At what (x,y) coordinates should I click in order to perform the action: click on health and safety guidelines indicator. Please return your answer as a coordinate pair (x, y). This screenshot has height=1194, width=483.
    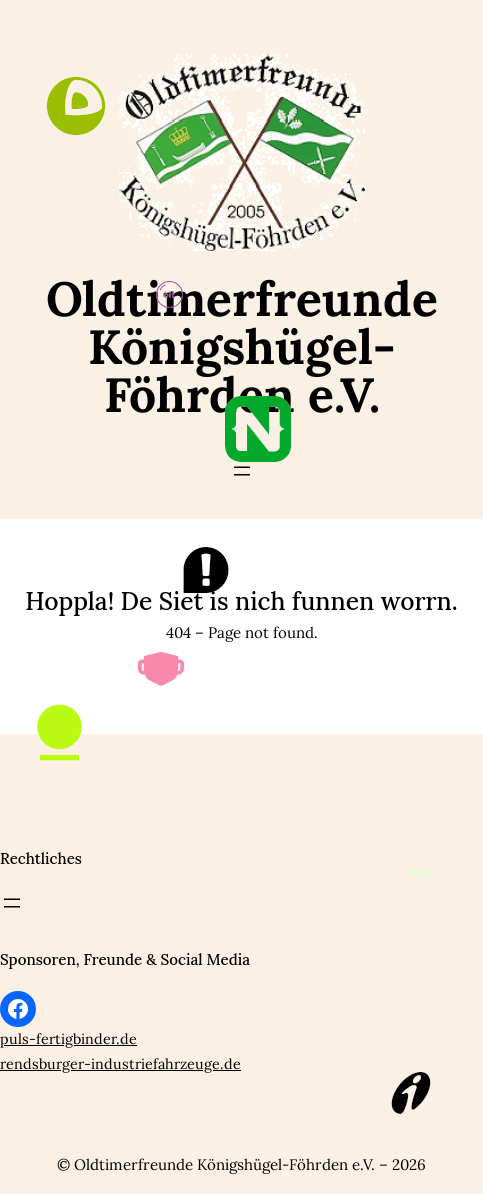
    Looking at the image, I should click on (161, 669).